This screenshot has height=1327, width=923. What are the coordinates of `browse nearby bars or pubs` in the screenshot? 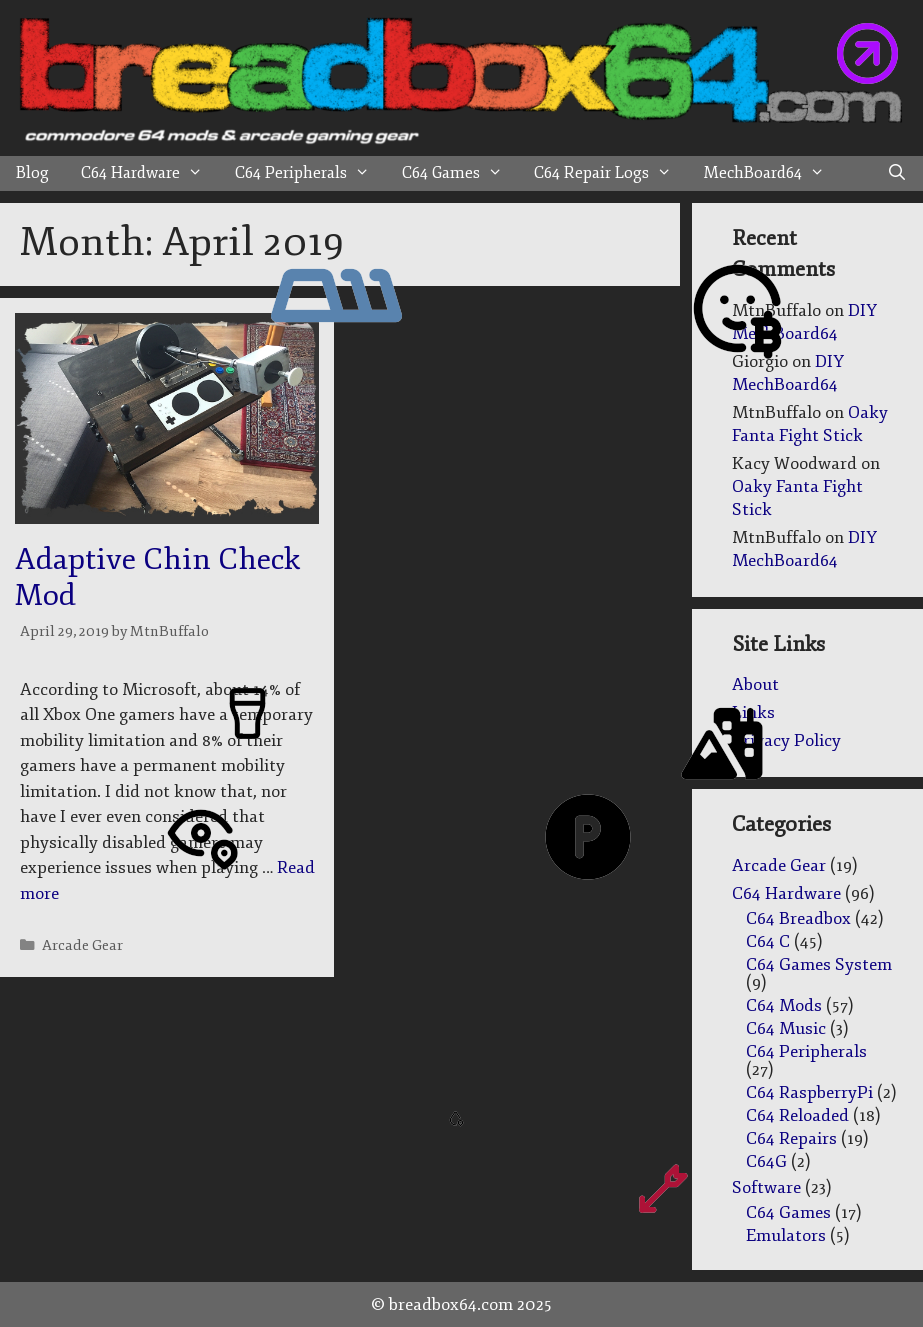 It's located at (247, 713).